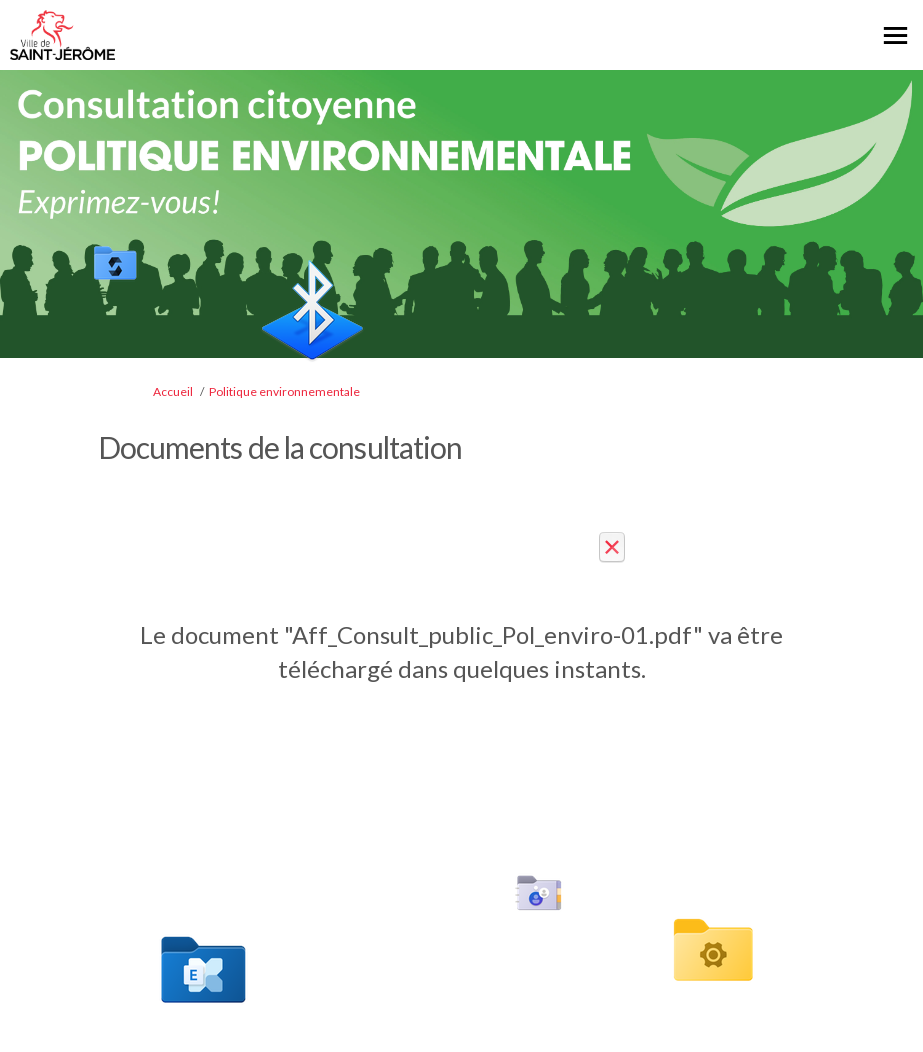 The height and width of the screenshot is (1052, 923). What do you see at coordinates (713, 952) in the screenshot?
I see `open folder settings or configuration options` at bounding box center [713, 952].